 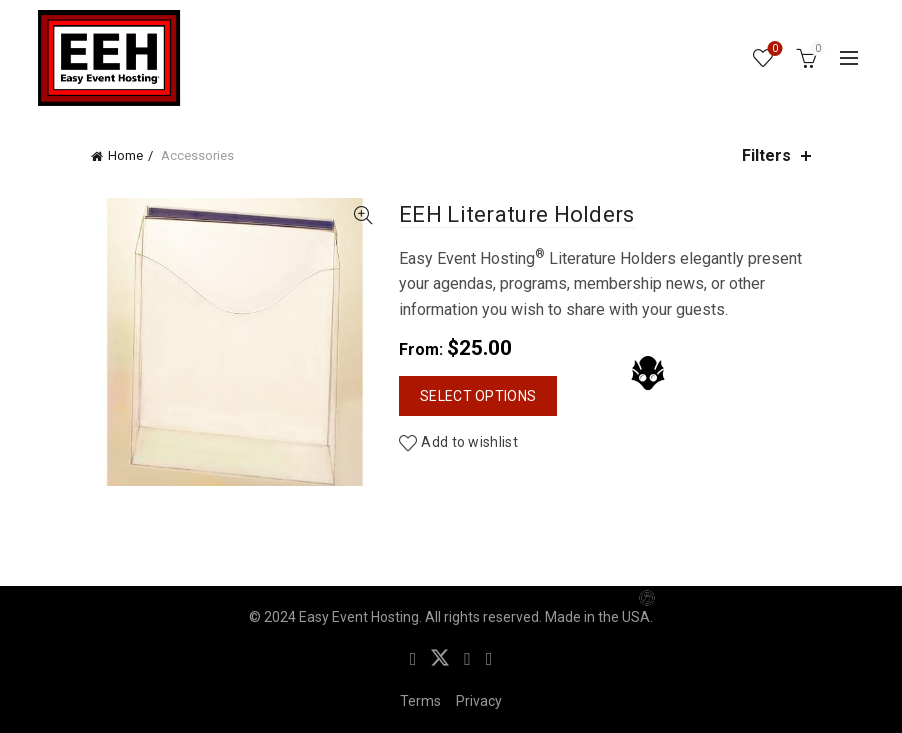 What do you see at coordinates (648, 373) in the screenshot?
I see `select triton or sea creature character` at bounding box center [648, 373].